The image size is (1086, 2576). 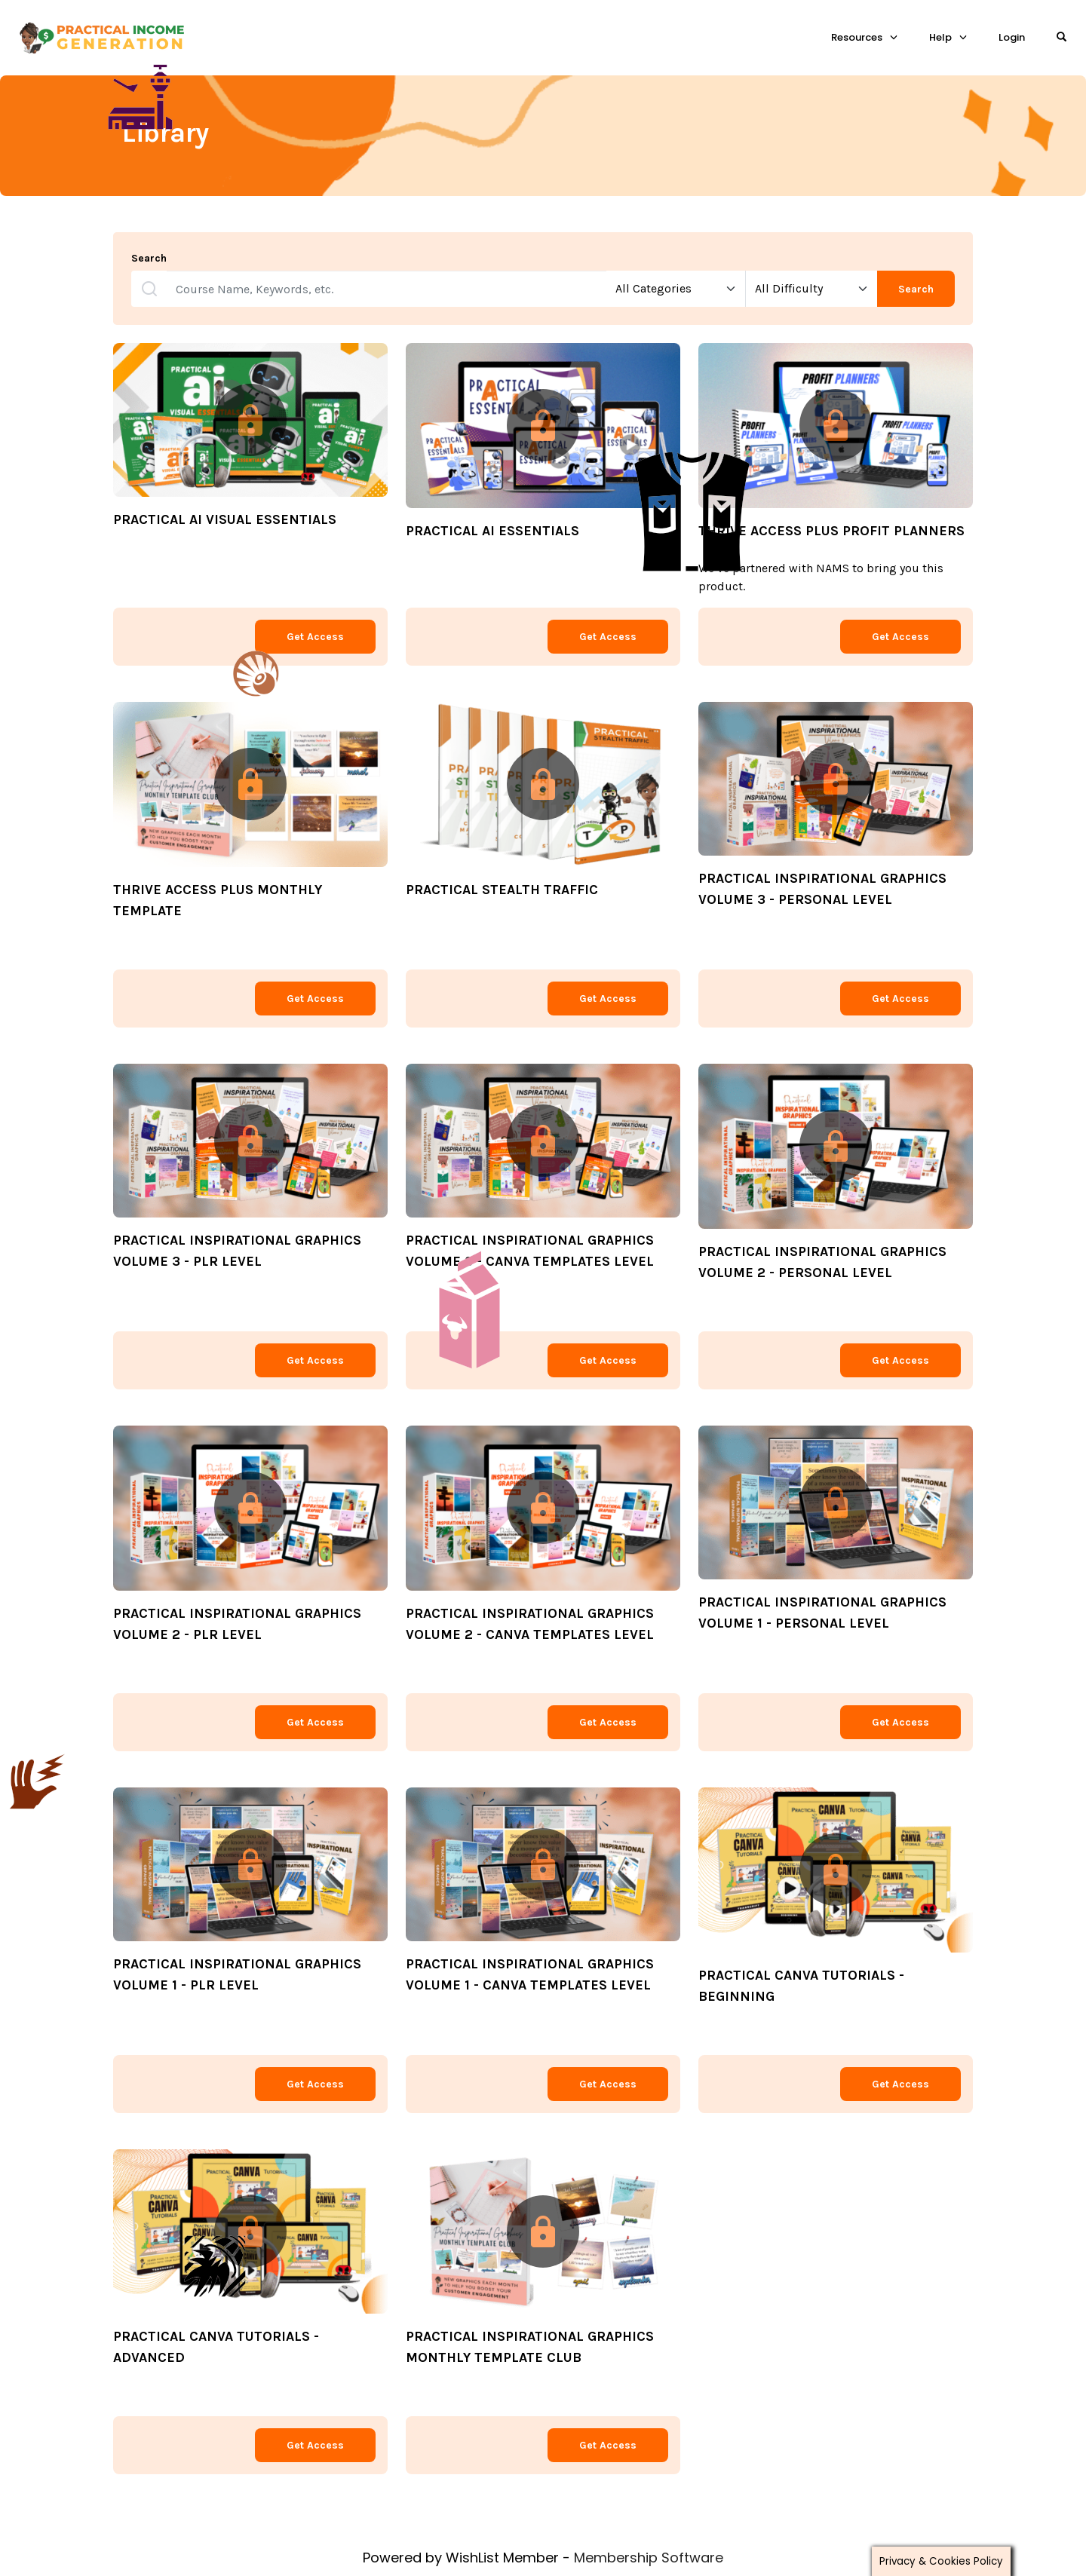 What do you see at coordinates (140, 97) in the screenshot?
I see `access airport or flight management features` at bounding box center [140, 97].